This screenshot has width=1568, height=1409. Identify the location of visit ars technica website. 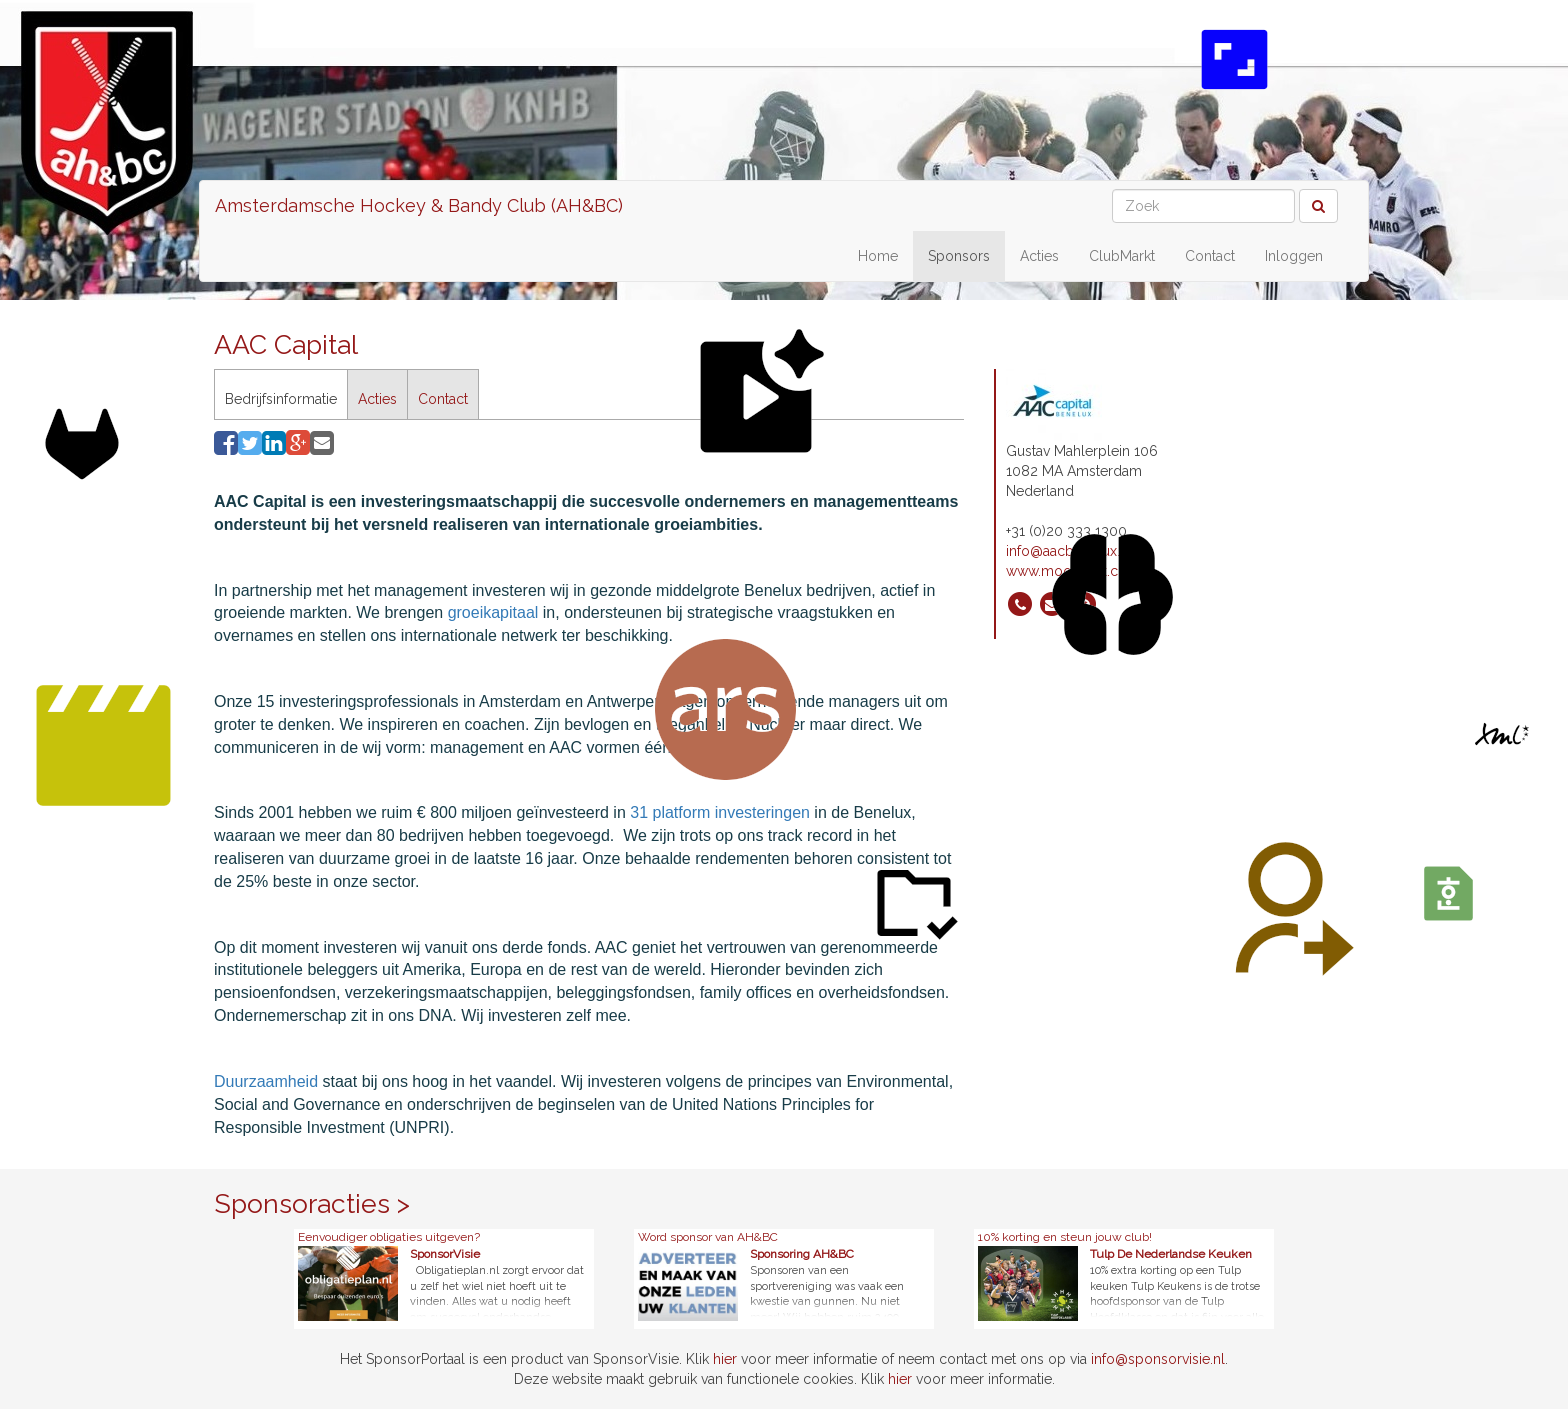
(725, 709).